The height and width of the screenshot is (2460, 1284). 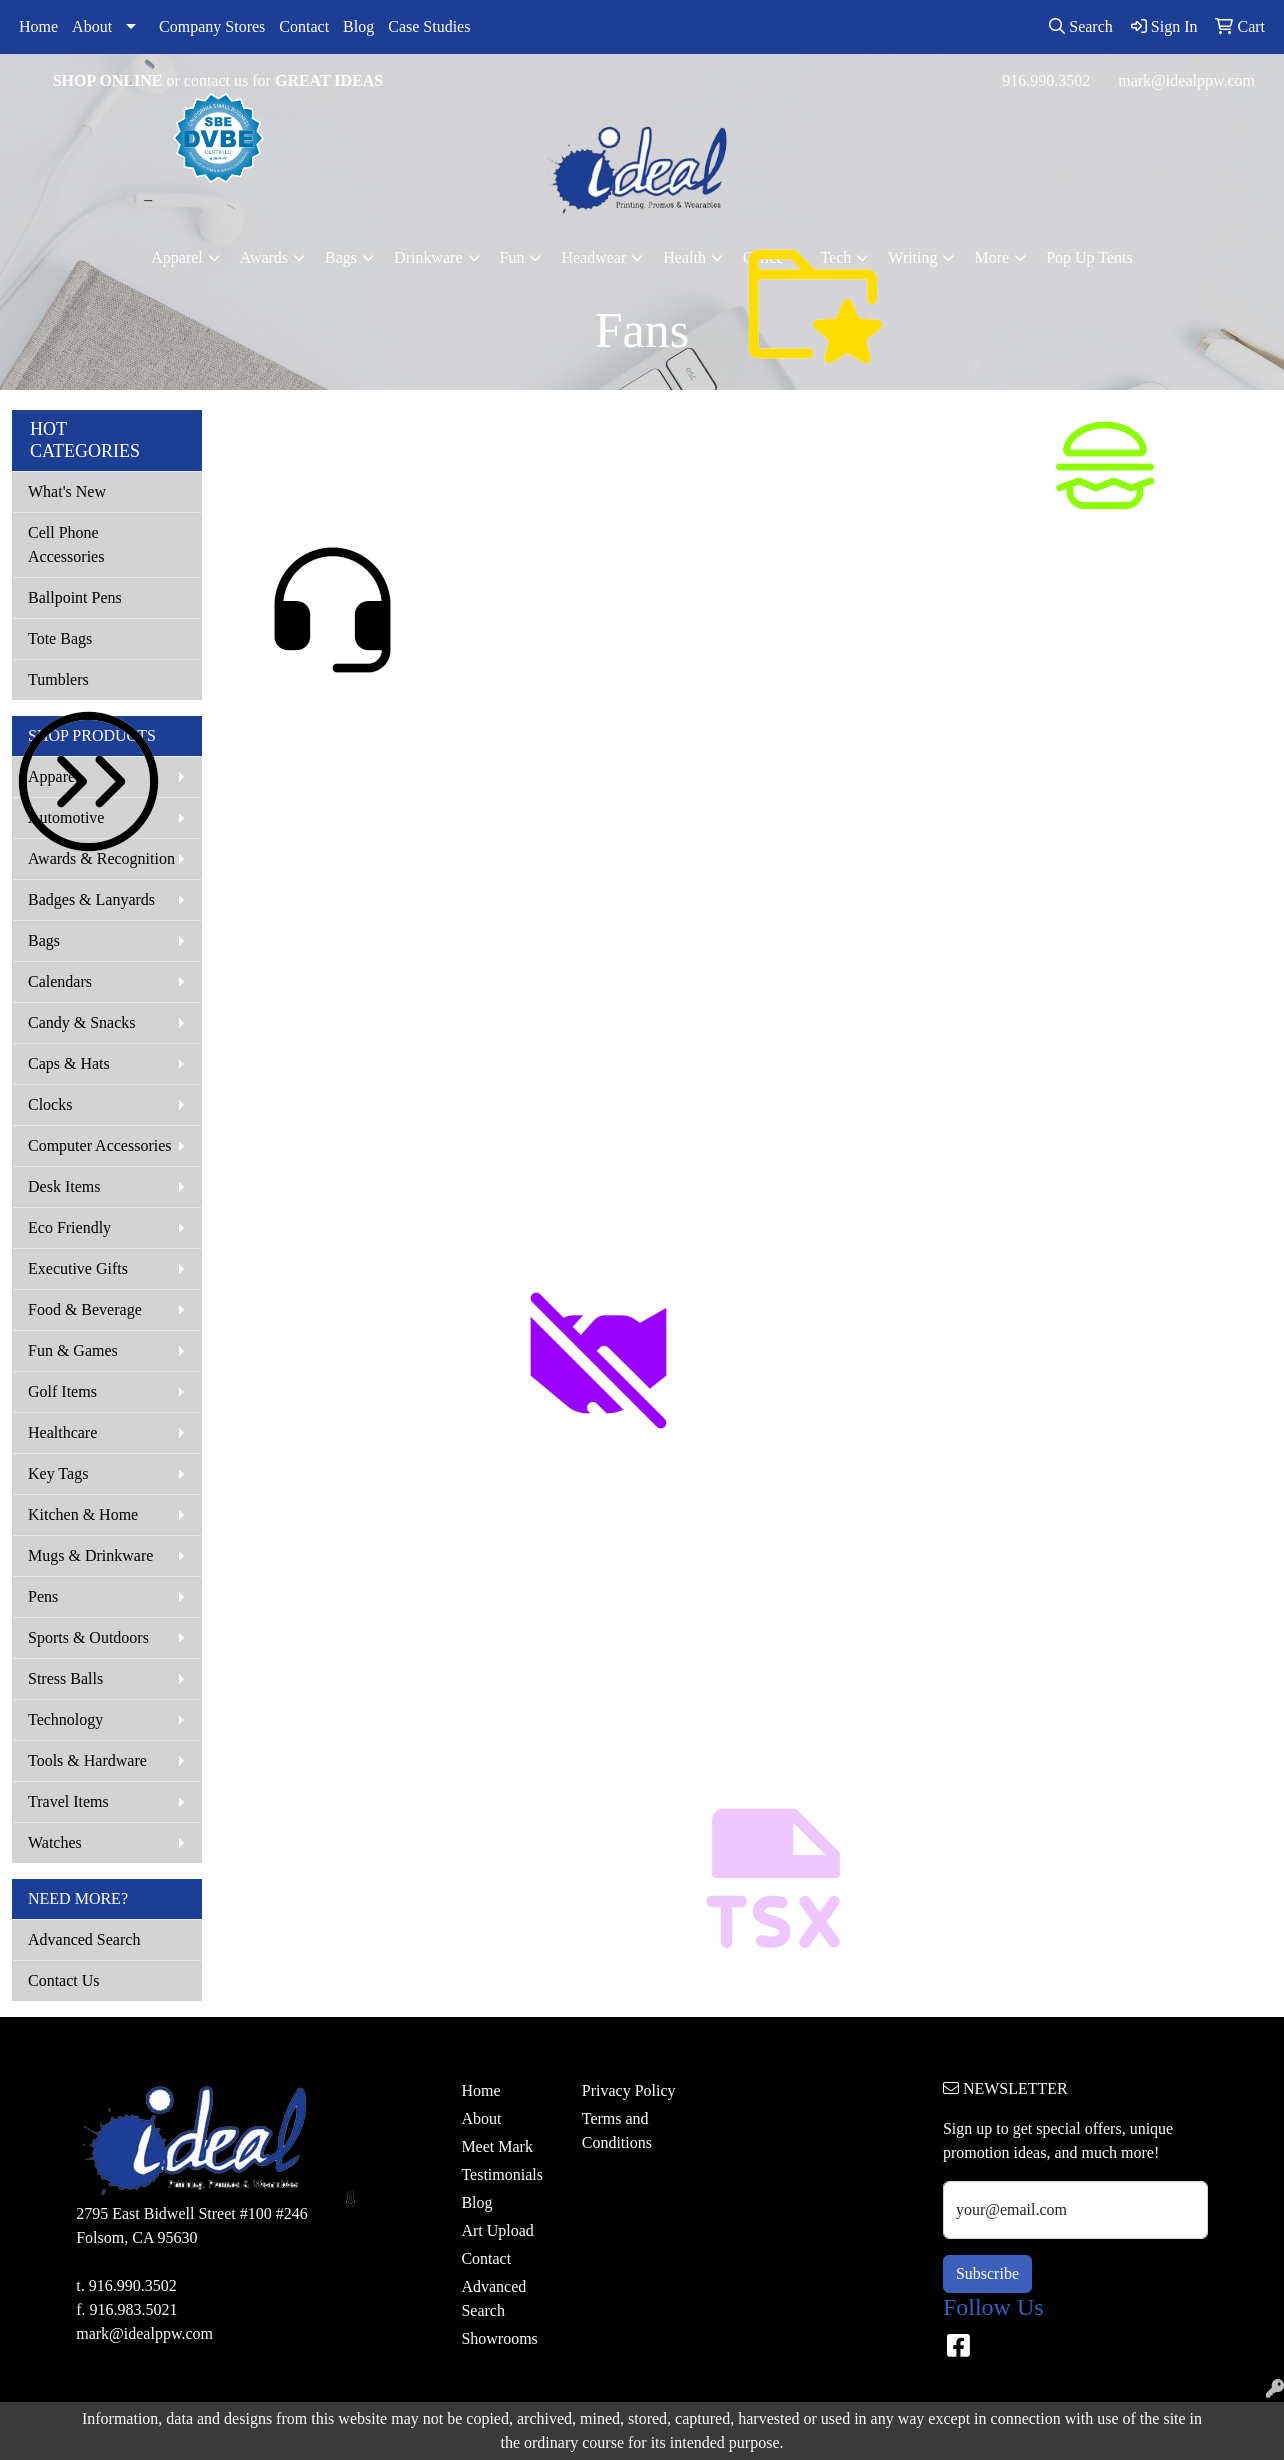 What do you see at coordinates (598, 1360) in the screenshot?
I see `indicates a canceled or declined agreement` at bounding box center [598, 1360].